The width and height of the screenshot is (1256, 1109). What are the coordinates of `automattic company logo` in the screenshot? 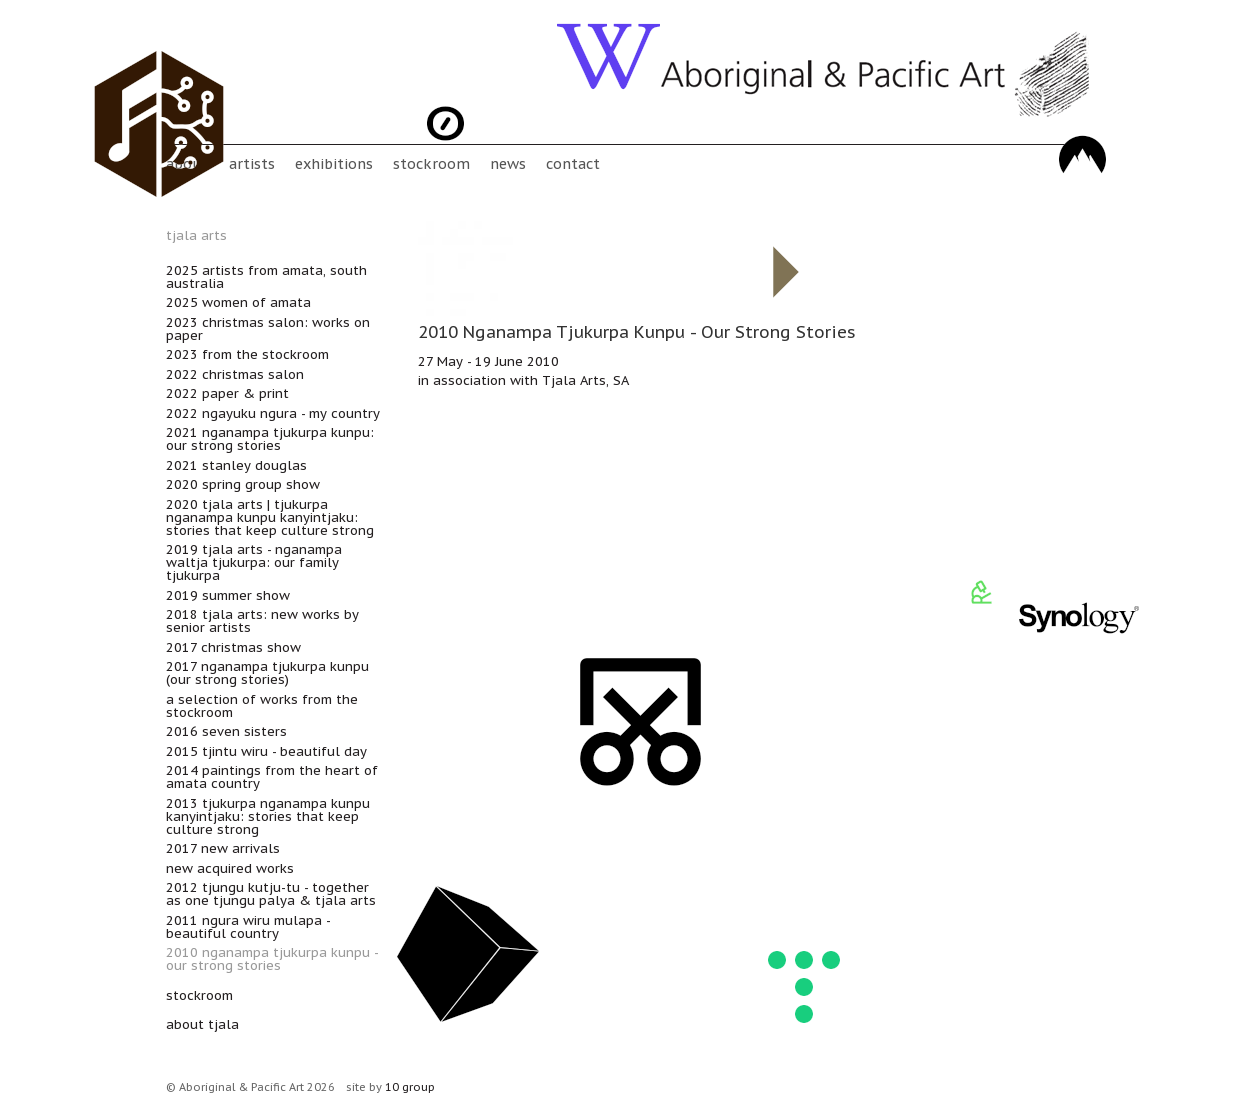 It's located at (445, 123).